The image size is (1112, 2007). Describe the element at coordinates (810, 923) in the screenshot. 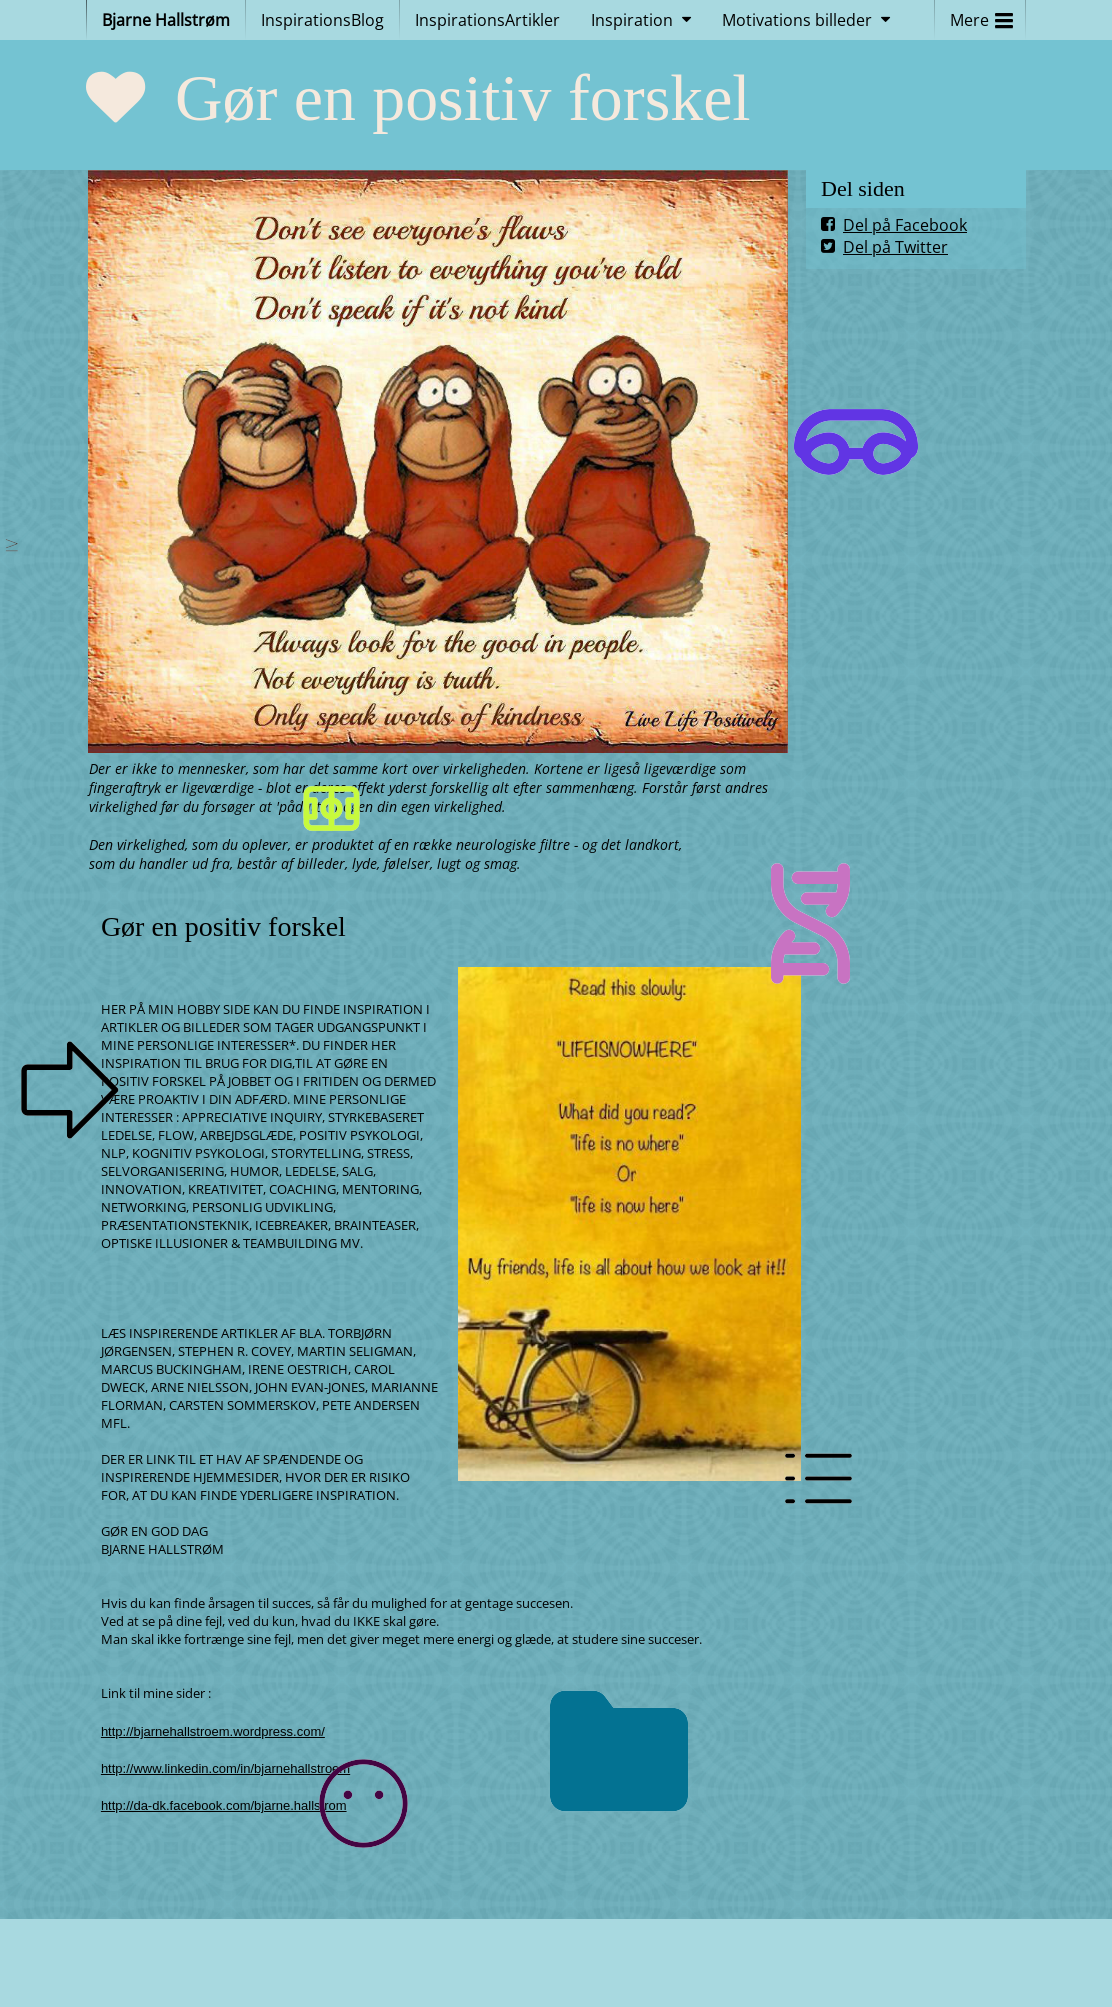

I see `access genetics or biological data` at that location.